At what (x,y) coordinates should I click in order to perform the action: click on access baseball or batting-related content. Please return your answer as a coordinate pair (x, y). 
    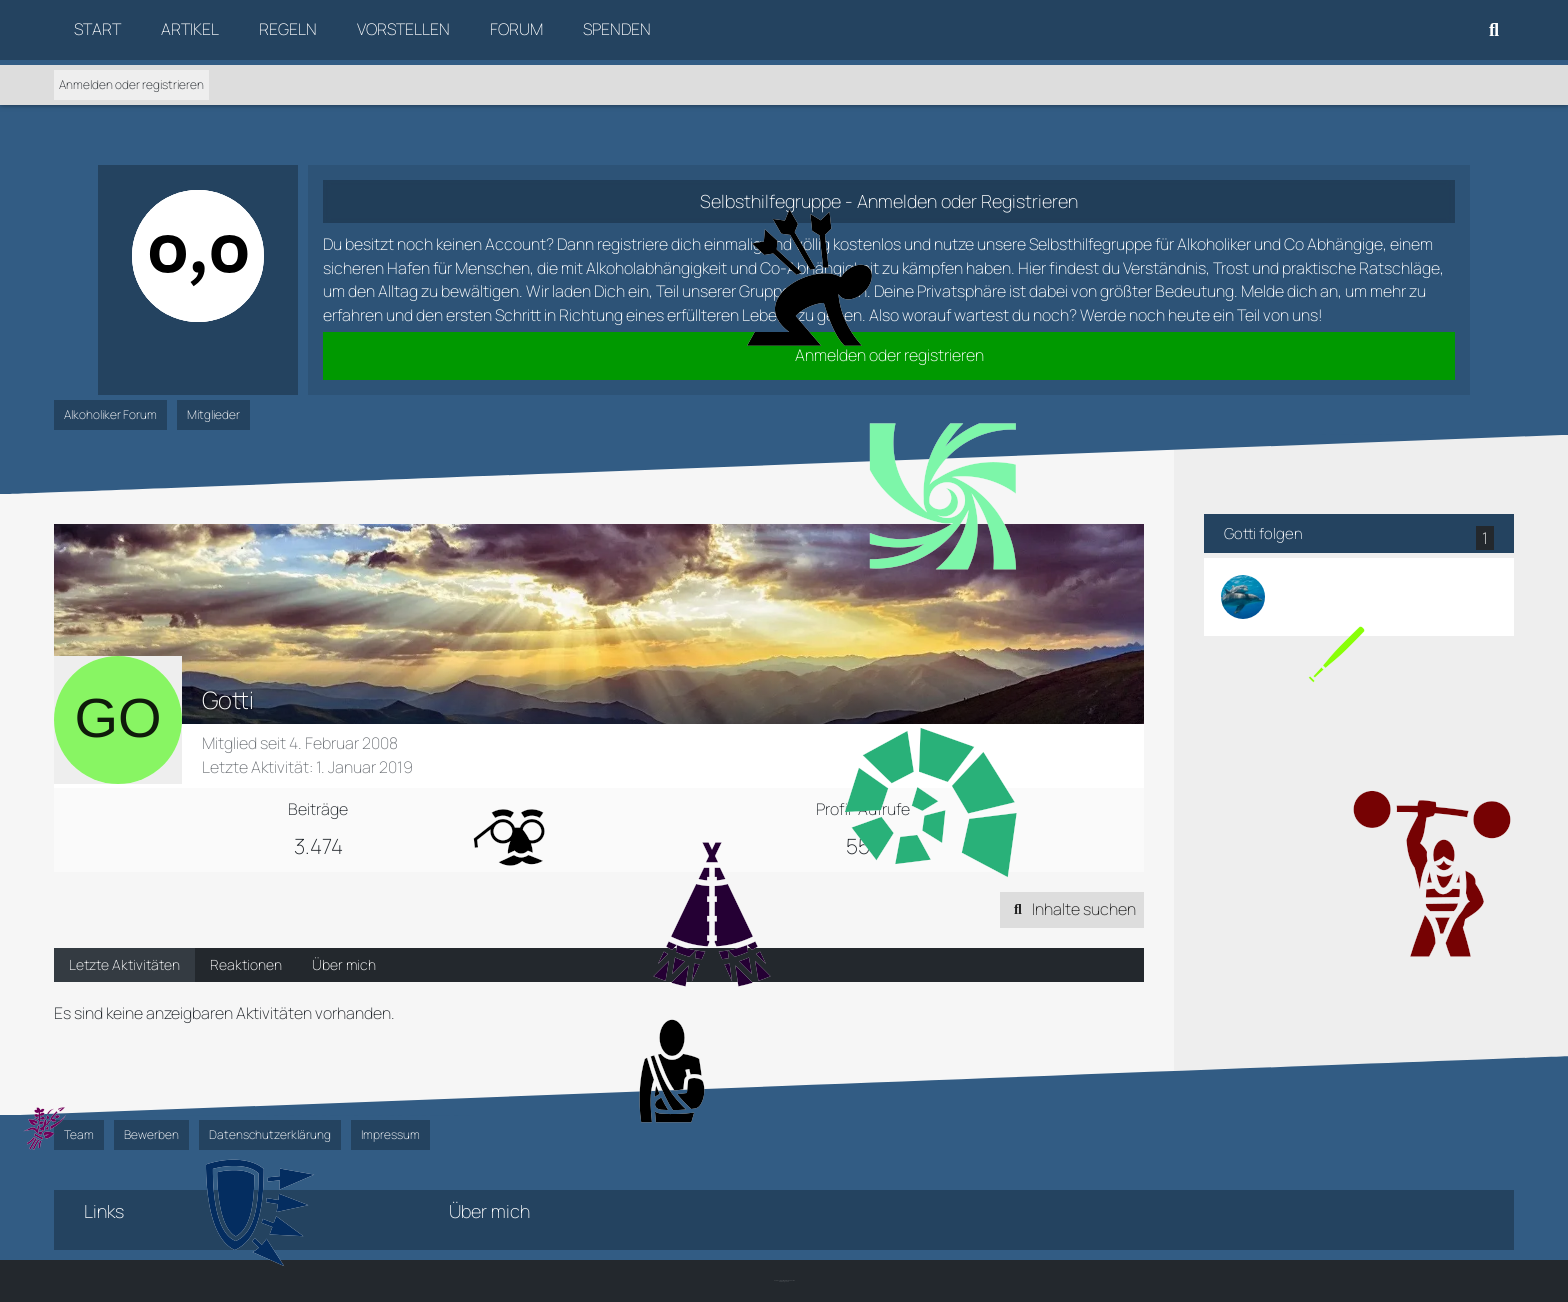
    Looking at the image, I should click on (1336, 655).